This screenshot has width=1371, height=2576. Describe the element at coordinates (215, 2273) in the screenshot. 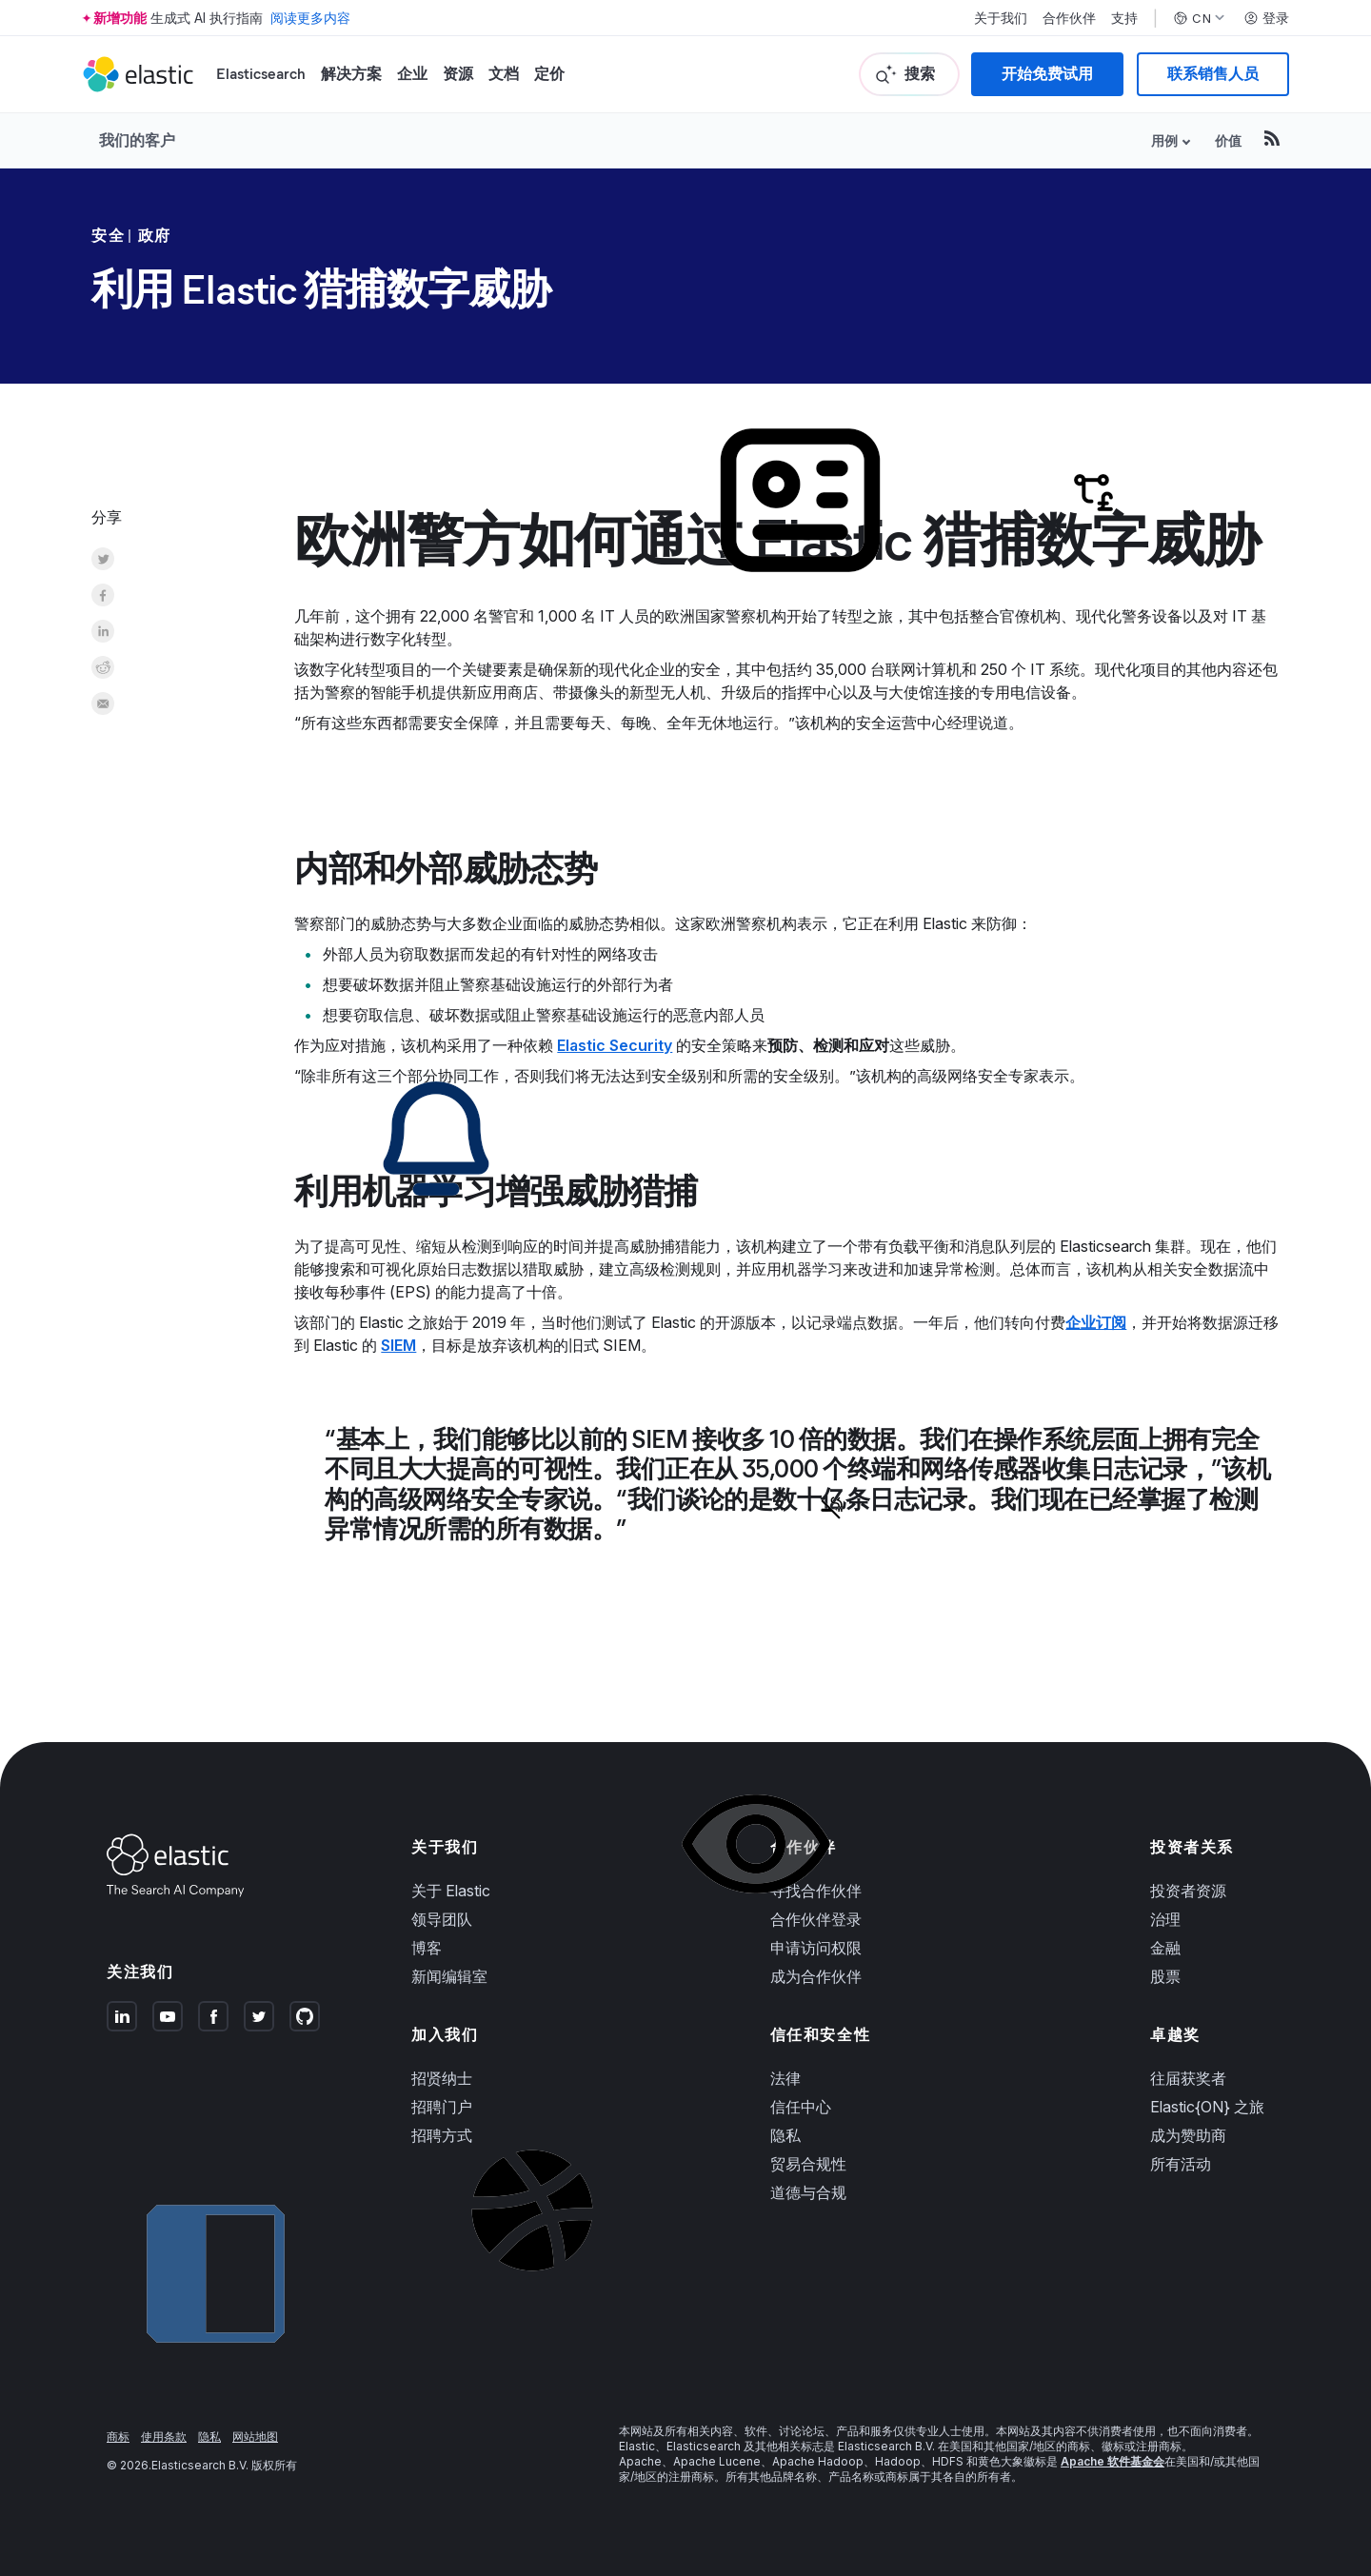

I see `toggle the left sidebar panel` at that location.